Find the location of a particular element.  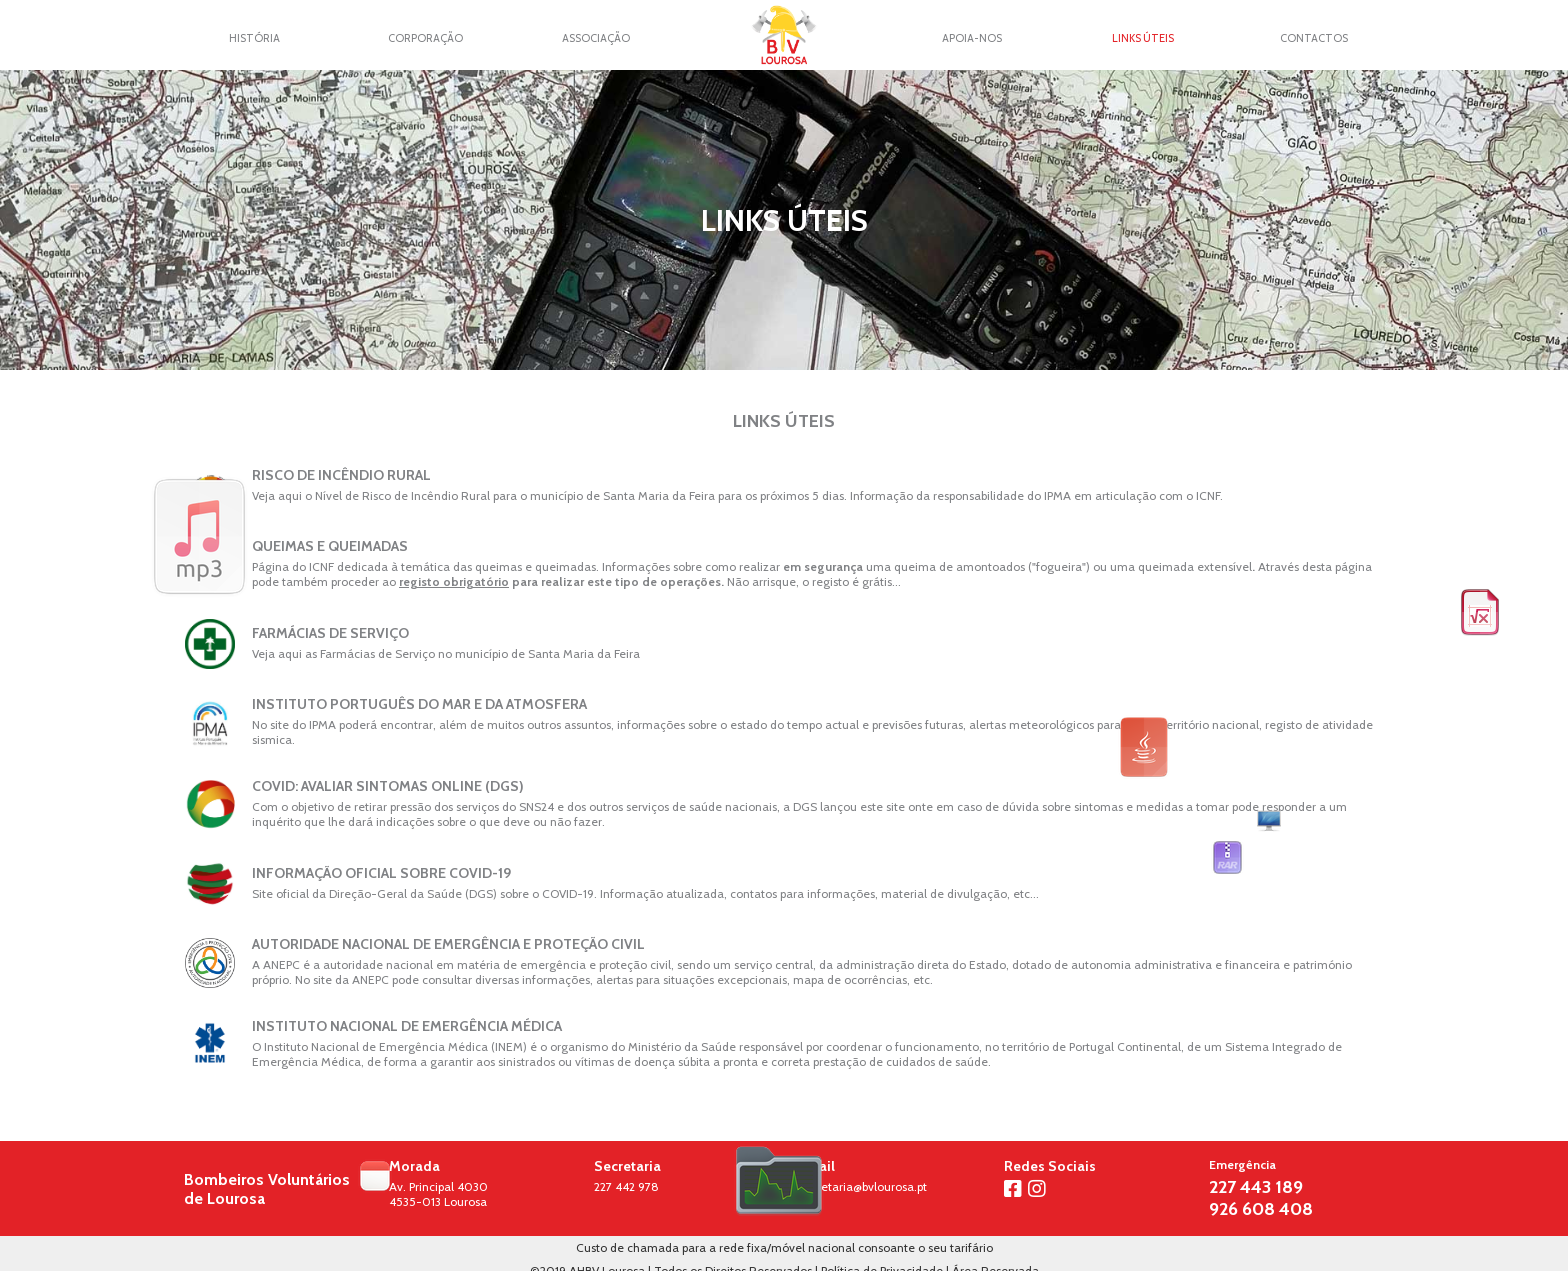

empty calendar placeholder icon is located at coordinates (375, 1176).